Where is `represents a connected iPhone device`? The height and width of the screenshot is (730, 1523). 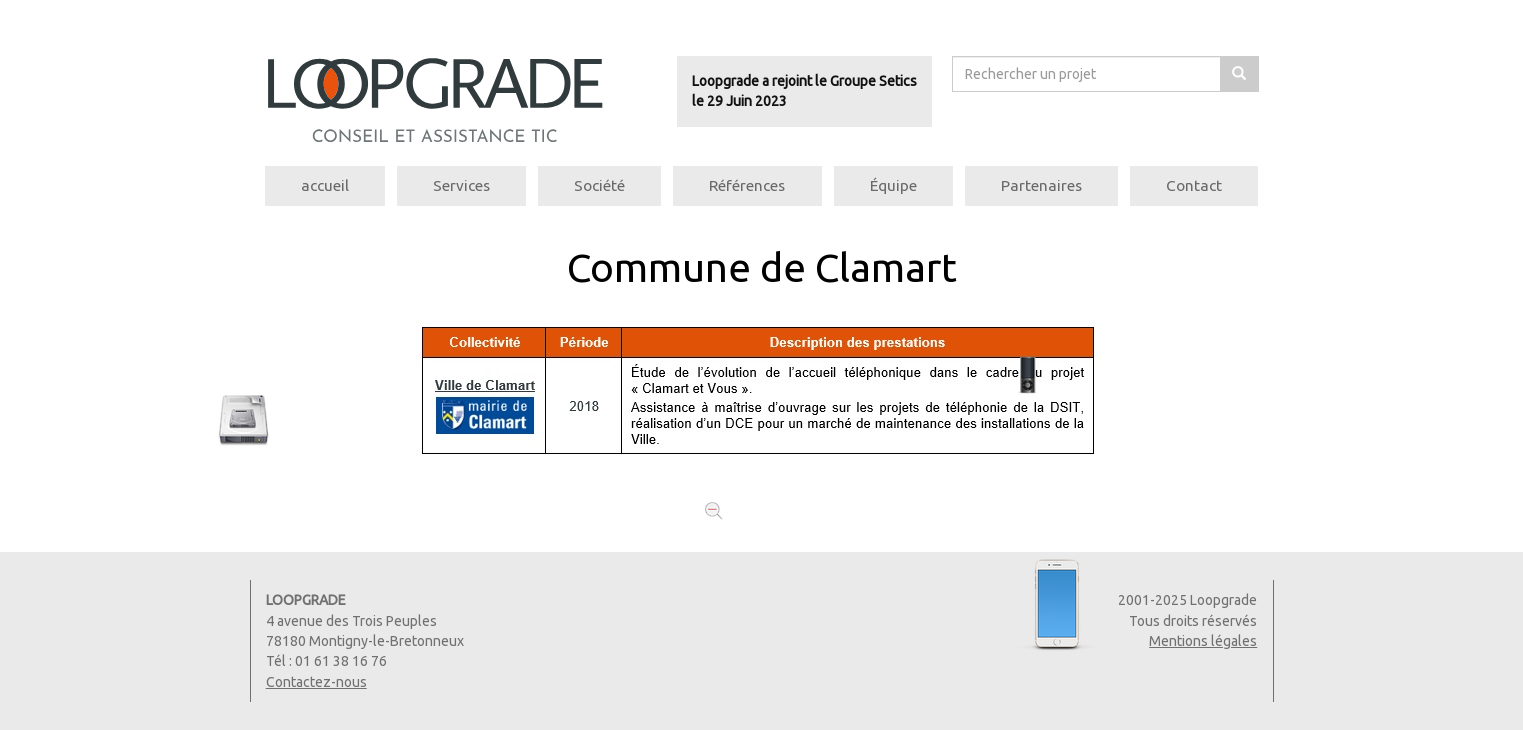 represents a connected iPhone device is located at coordinates (1057, 605).